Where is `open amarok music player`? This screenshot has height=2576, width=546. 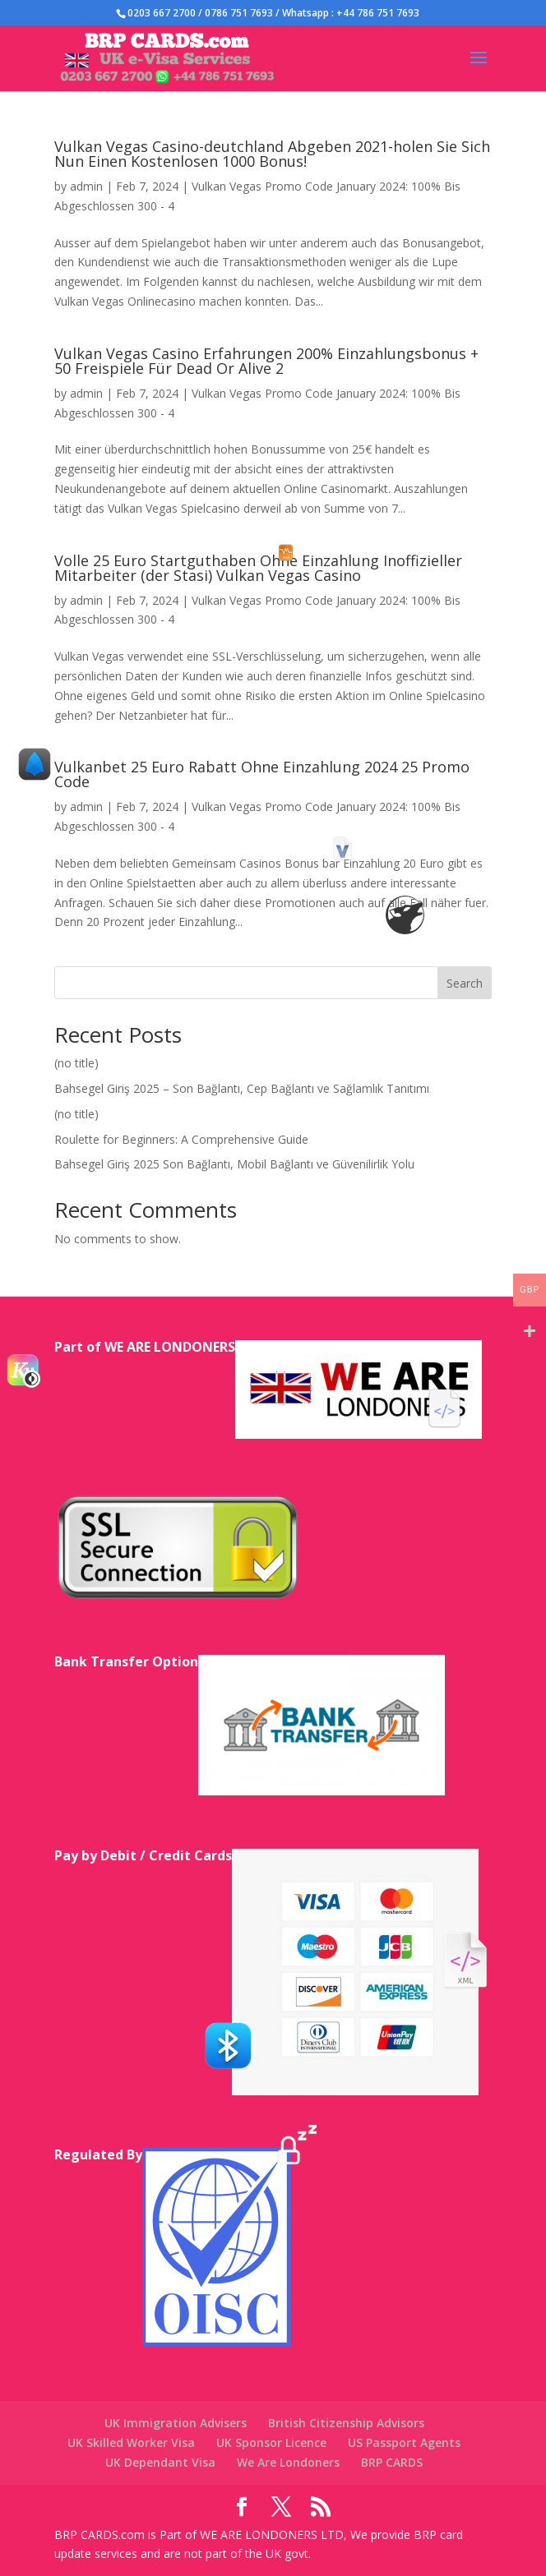
open amarok music player is located at coordinates (405, 915).